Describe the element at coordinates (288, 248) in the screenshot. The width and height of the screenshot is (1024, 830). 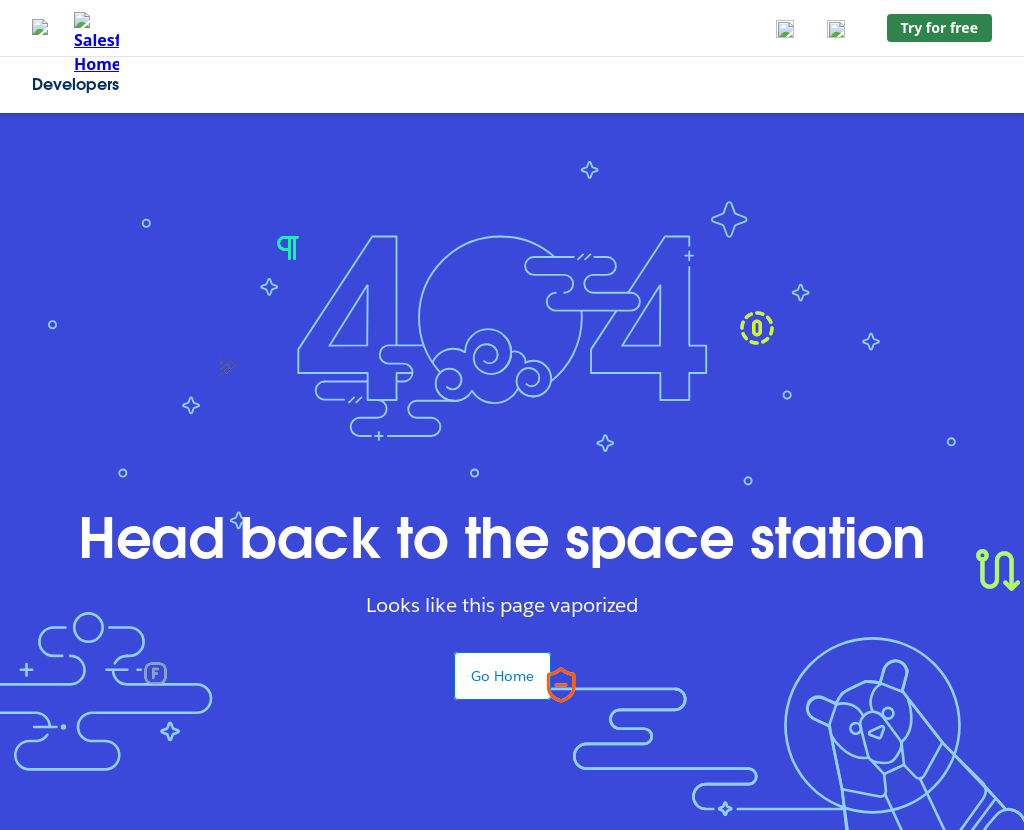
I see `toggle paragraph marks visibility` at that location.